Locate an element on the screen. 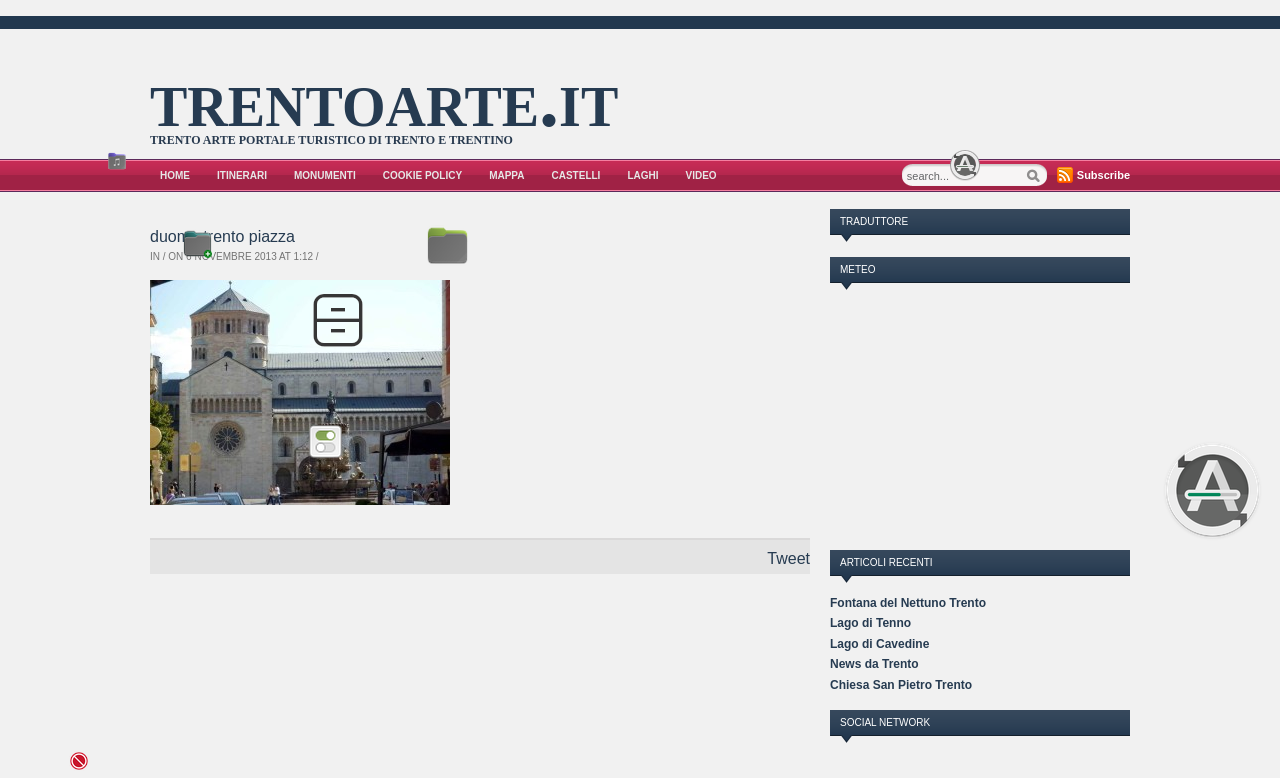  access file history settings is located at coordinates (338, 322).